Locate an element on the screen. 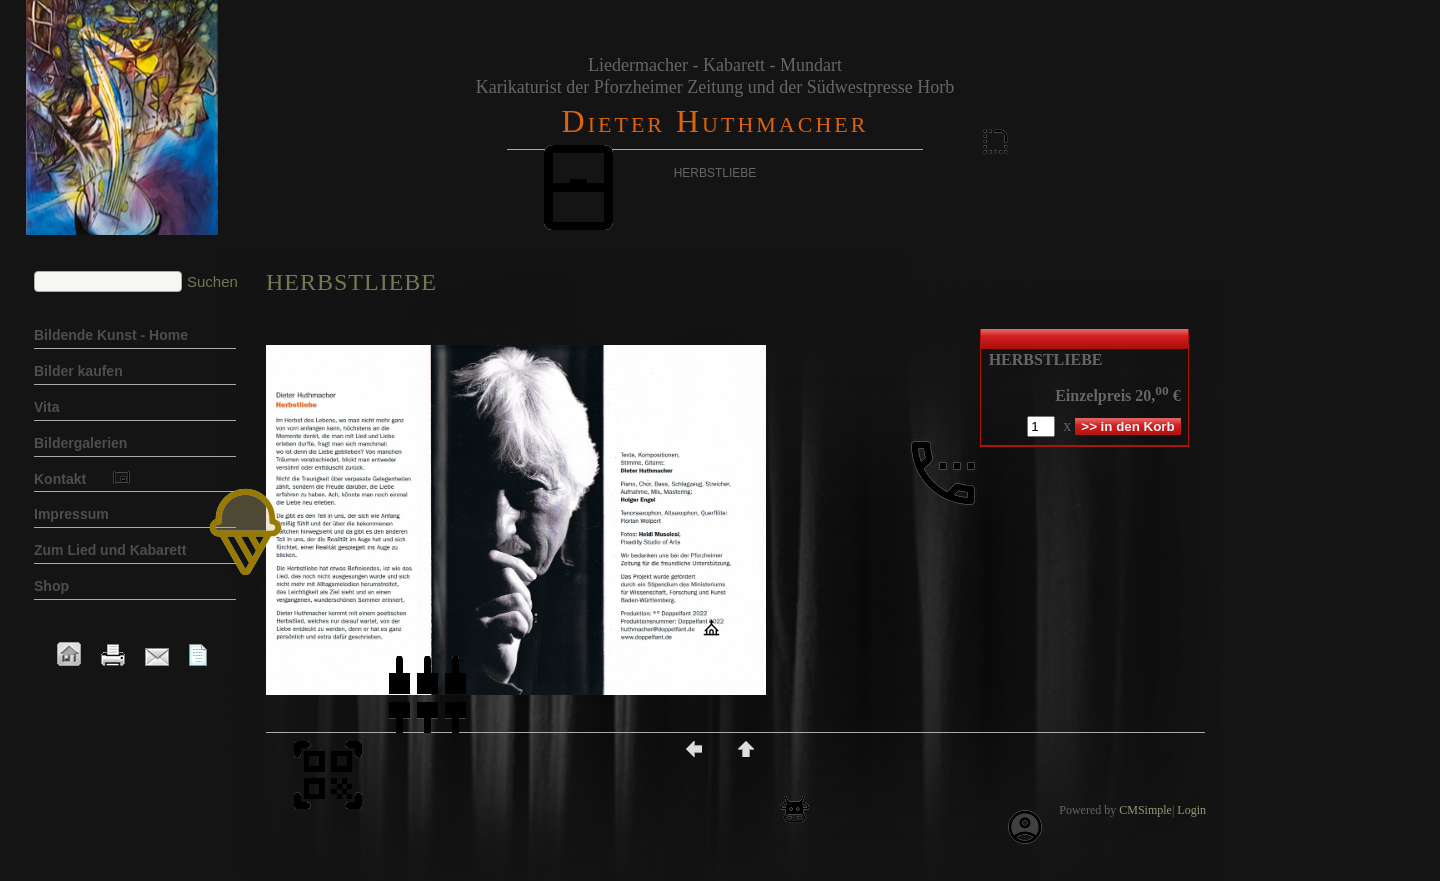 The width and height of the screenshot is (1440, 881). view nearby churches or places of worship is located at coordinates (711, 627).